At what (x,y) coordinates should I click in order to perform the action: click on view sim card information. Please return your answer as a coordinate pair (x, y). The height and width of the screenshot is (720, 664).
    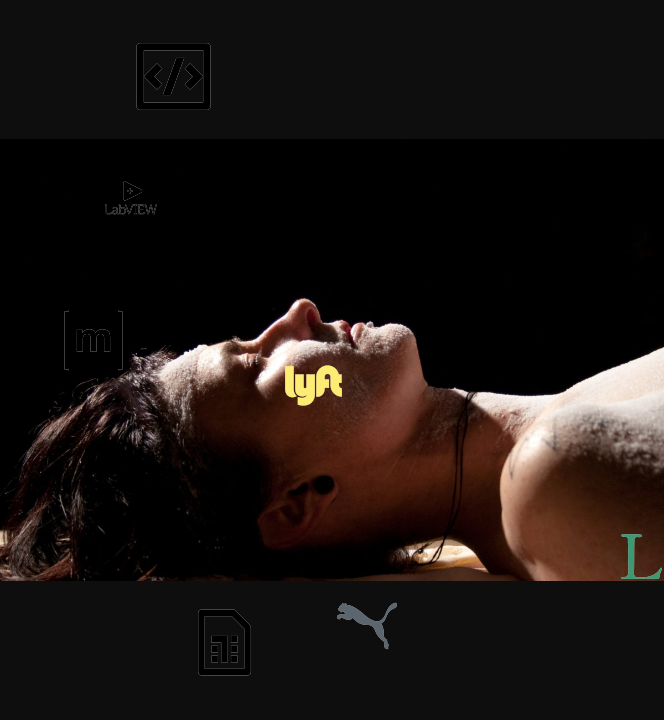
    Looking at the image, I should click on (224, 642).